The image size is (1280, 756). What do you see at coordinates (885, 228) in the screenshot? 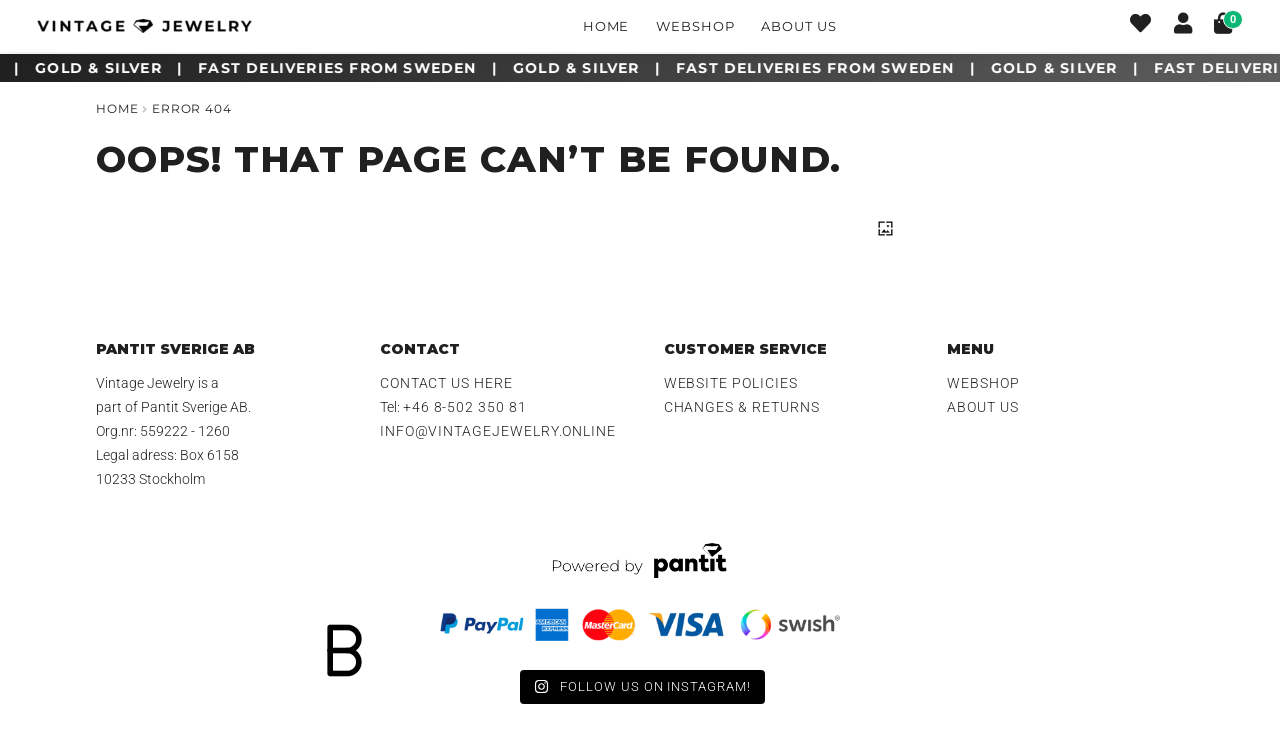
I see `change or set wallpaper` at bounding box center [885, 228].